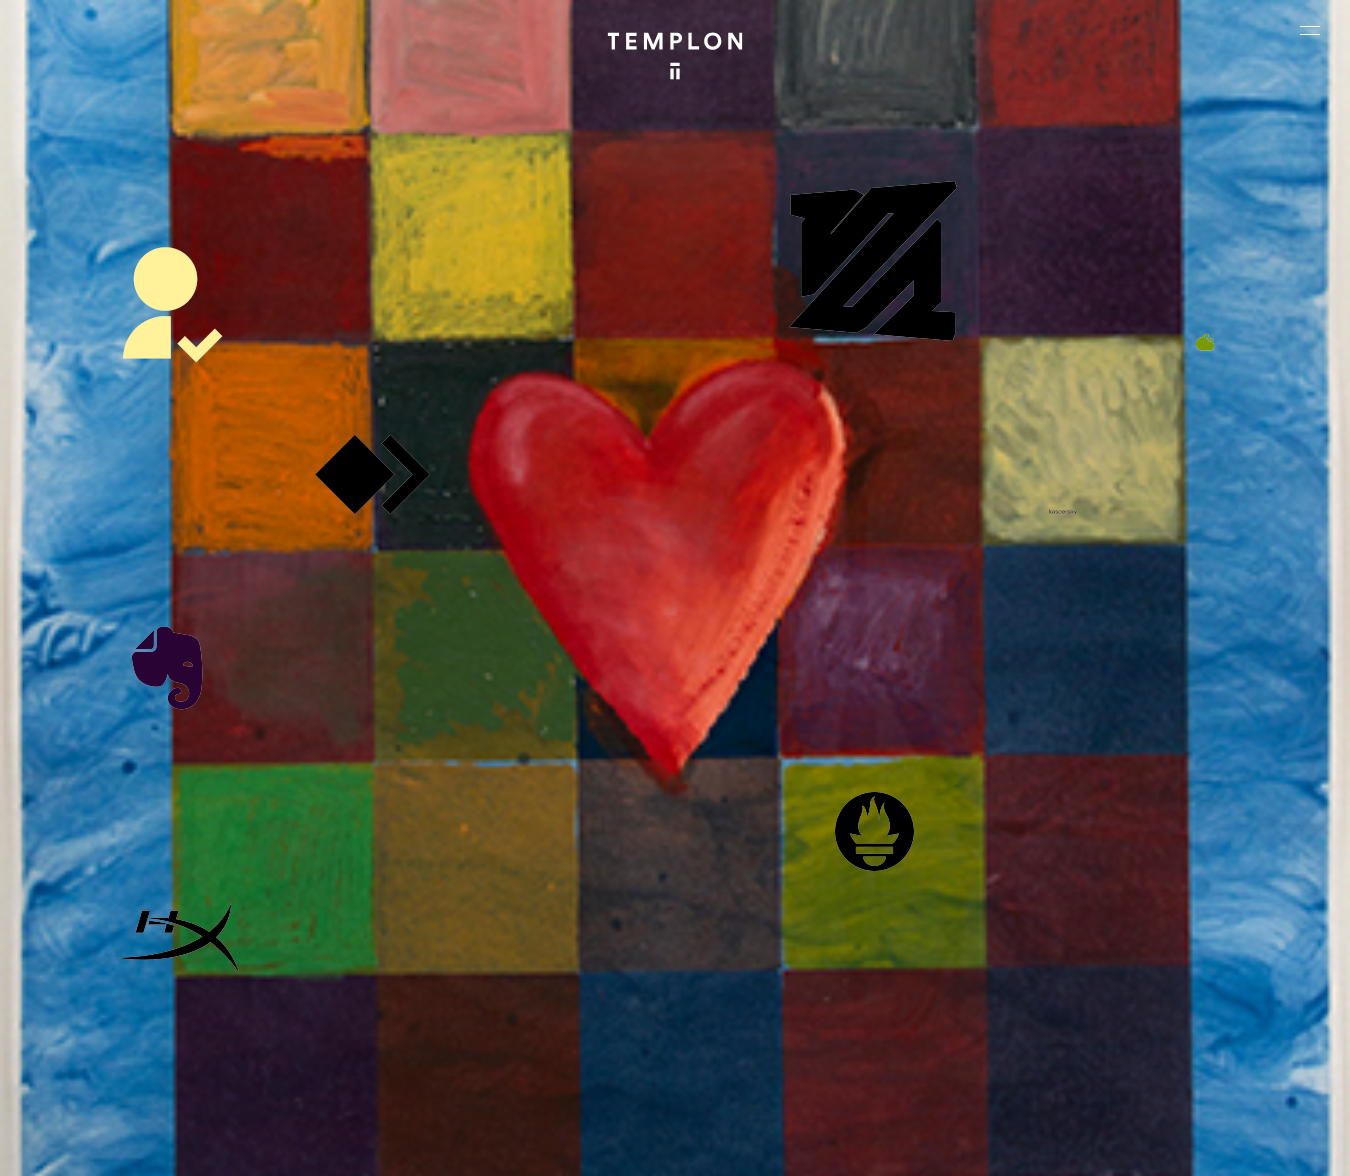 This screenshot has width=1350, height=1176. What do you see at coordinates (165, 305) in the screenshot?
I see `follow this user` at bounding box center [165, 305].